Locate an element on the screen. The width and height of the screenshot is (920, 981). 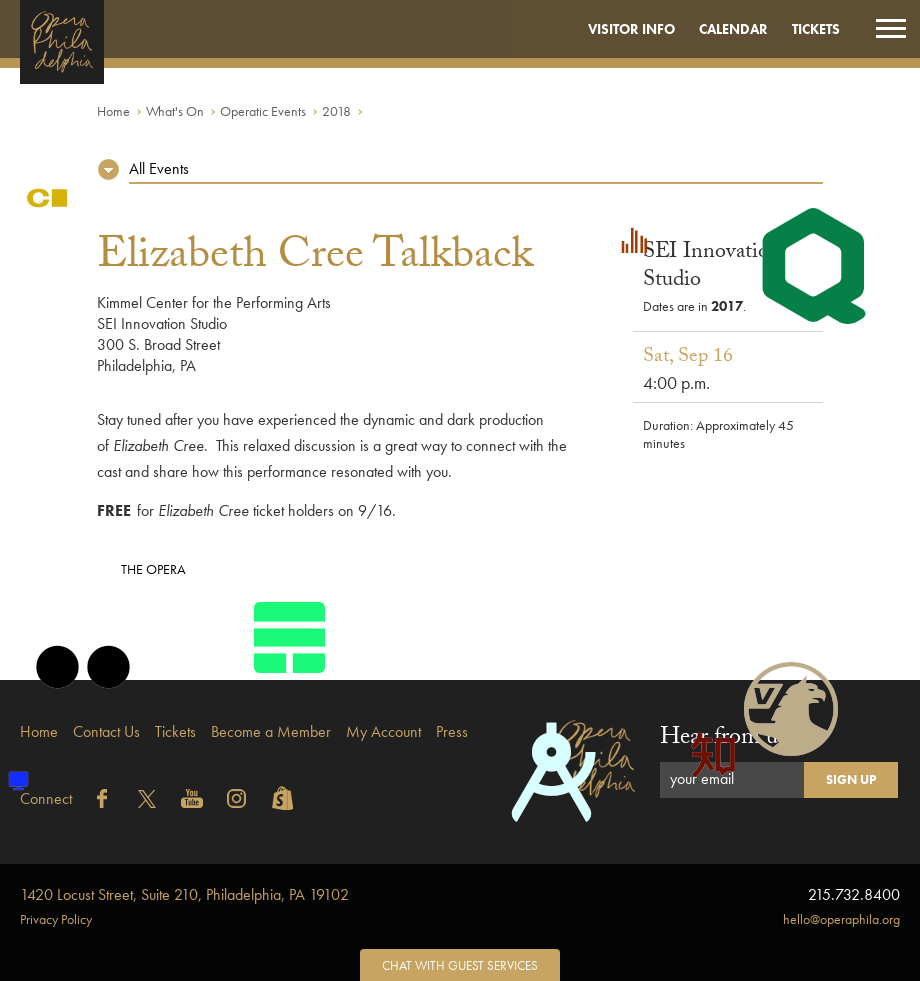
qubes os logo is located at coordinates (814, 266).